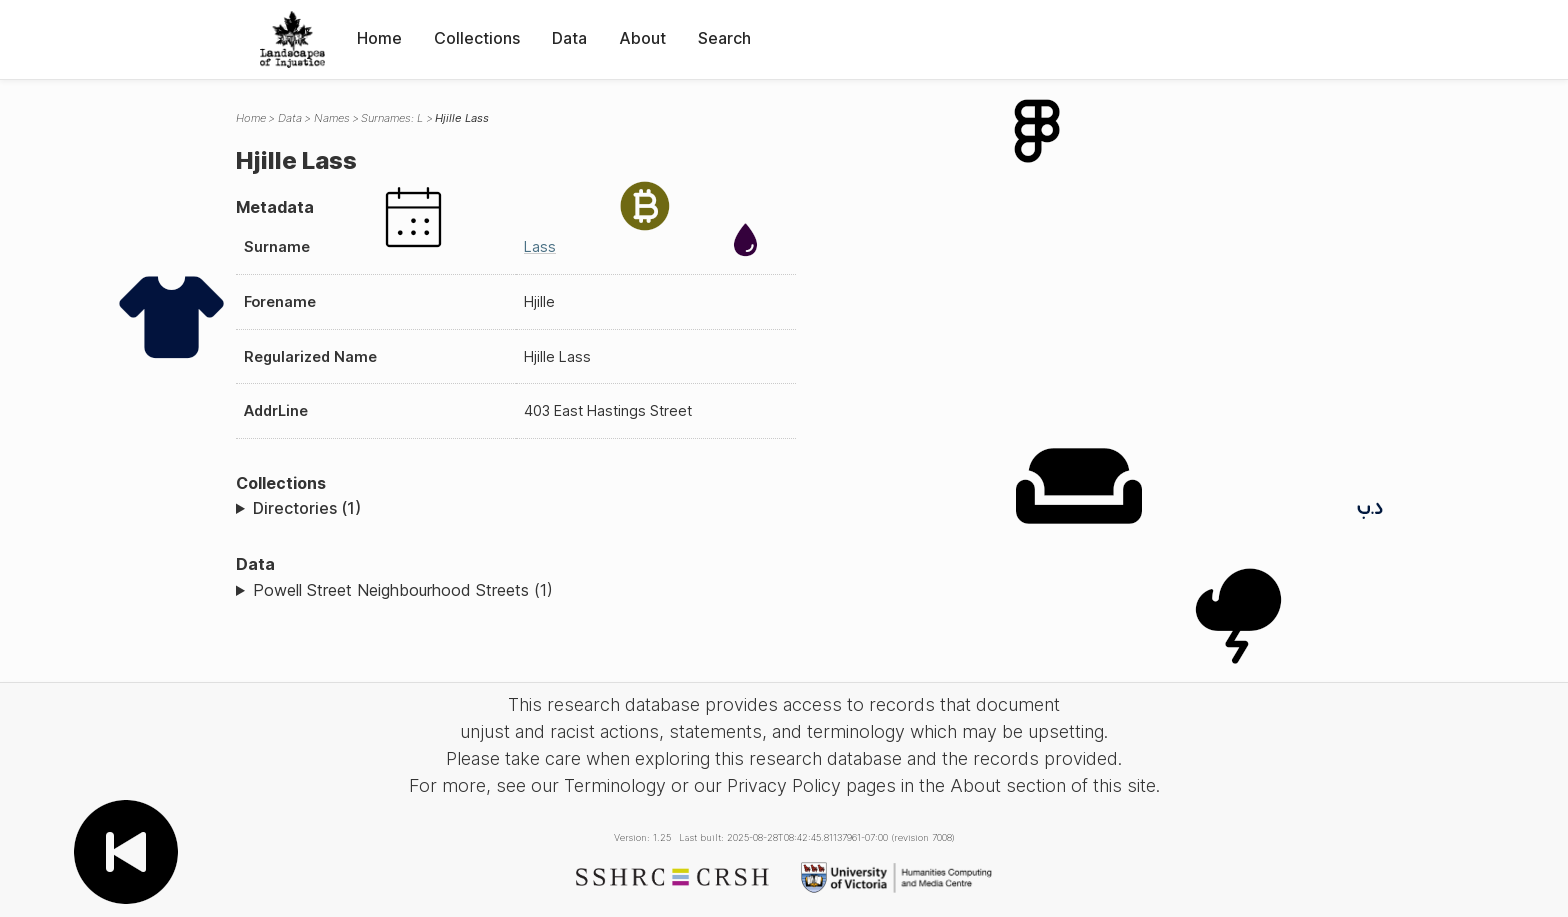 The image size is (1568, 917). Describe the element at coordinates (1370, 509) in the screenshot. I see `indicates bahraini dinar currency` at that location.